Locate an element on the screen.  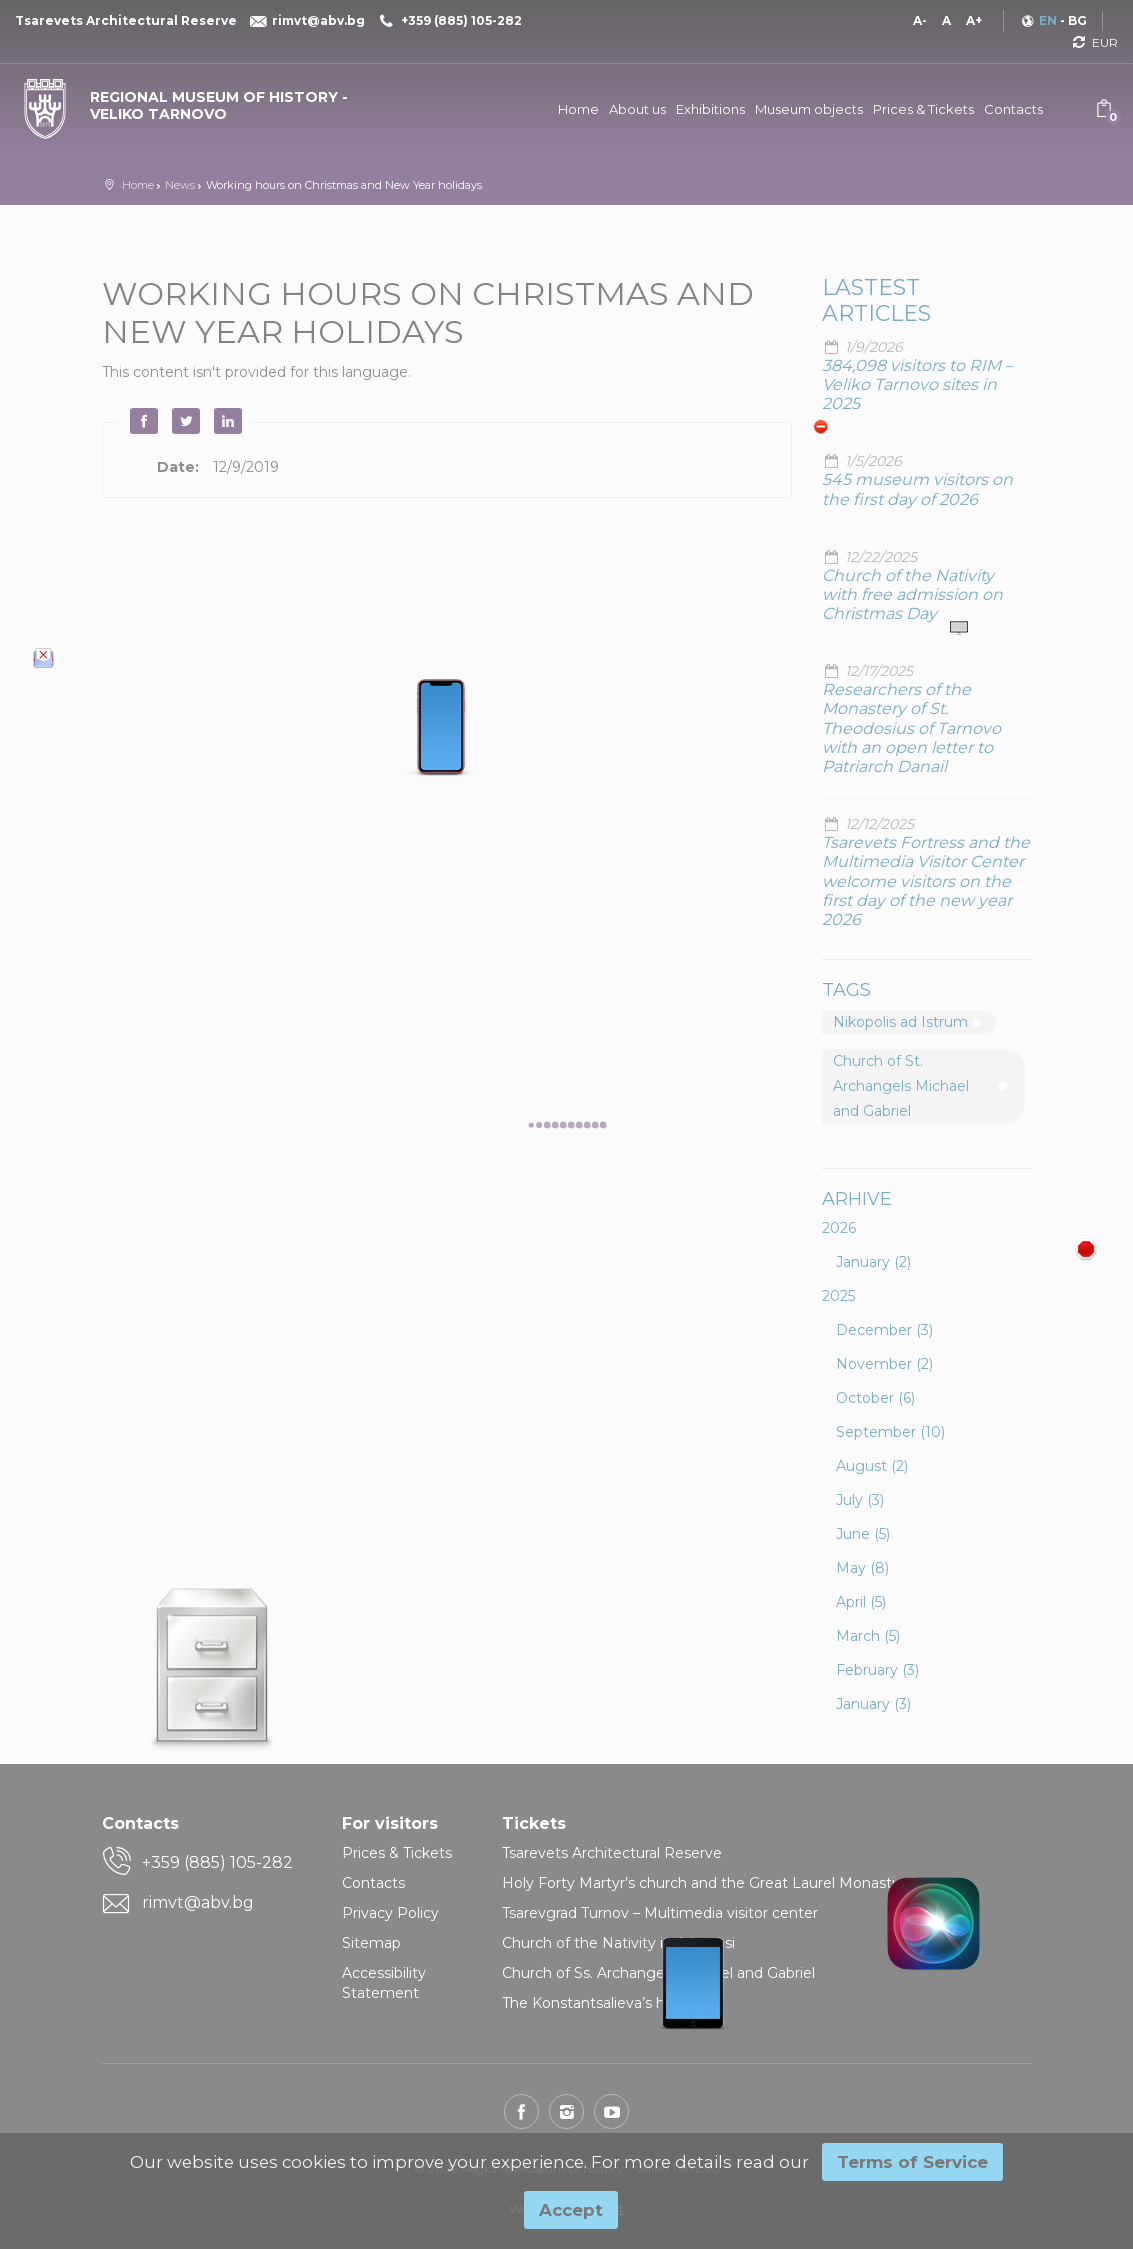
open the file manager application is located at coordinates (212, 1670).